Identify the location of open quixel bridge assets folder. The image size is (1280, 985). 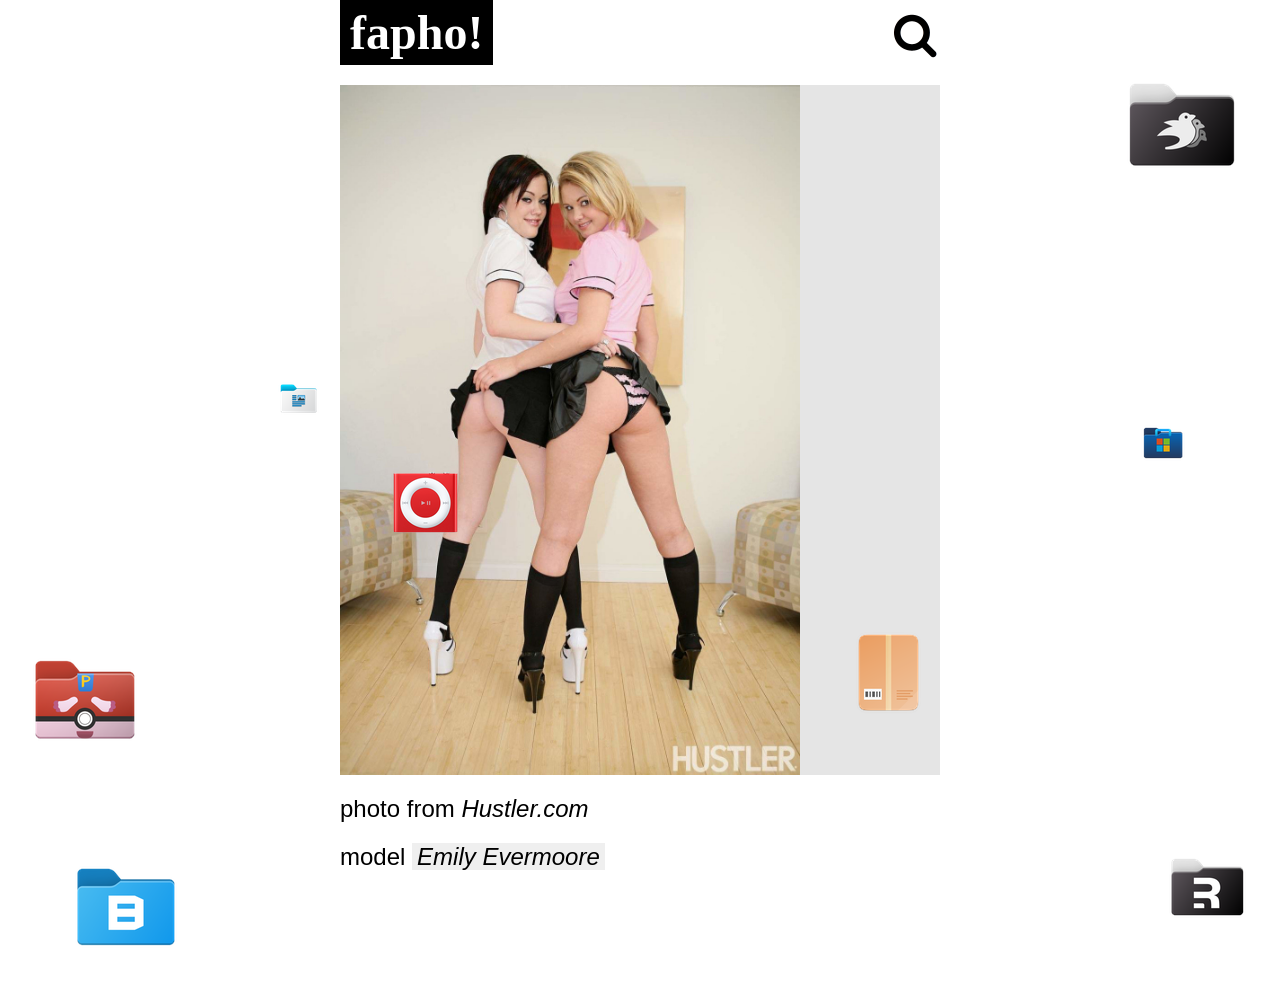
(125, 909).